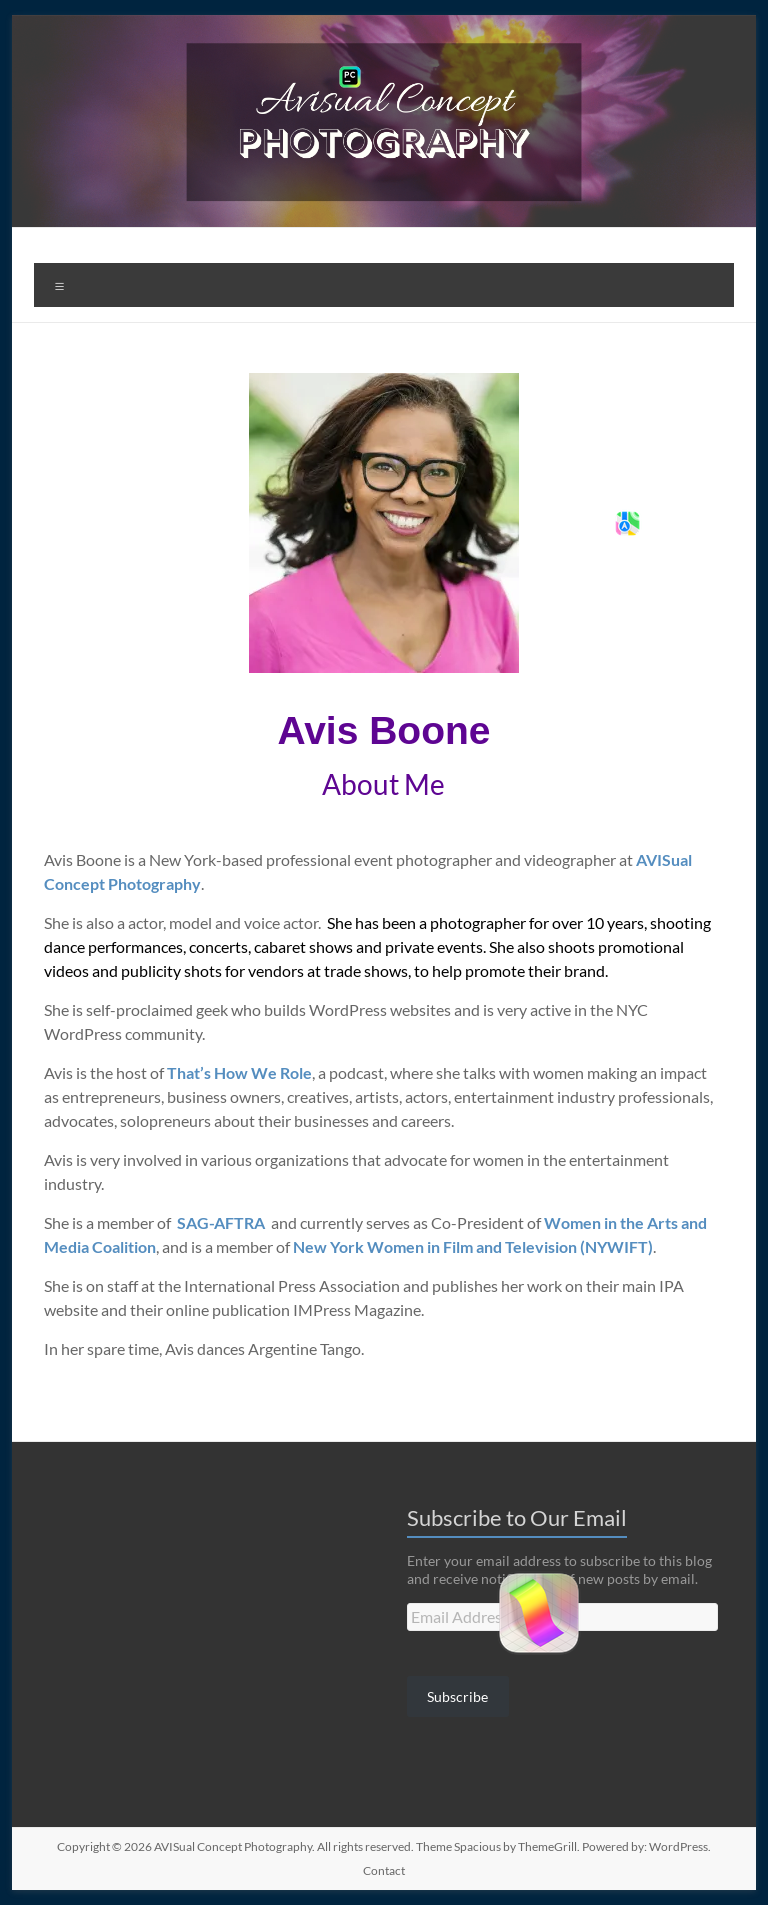 The image size is (768, 1905). I want to click on open PyCharm IDE, so click(350, 77).